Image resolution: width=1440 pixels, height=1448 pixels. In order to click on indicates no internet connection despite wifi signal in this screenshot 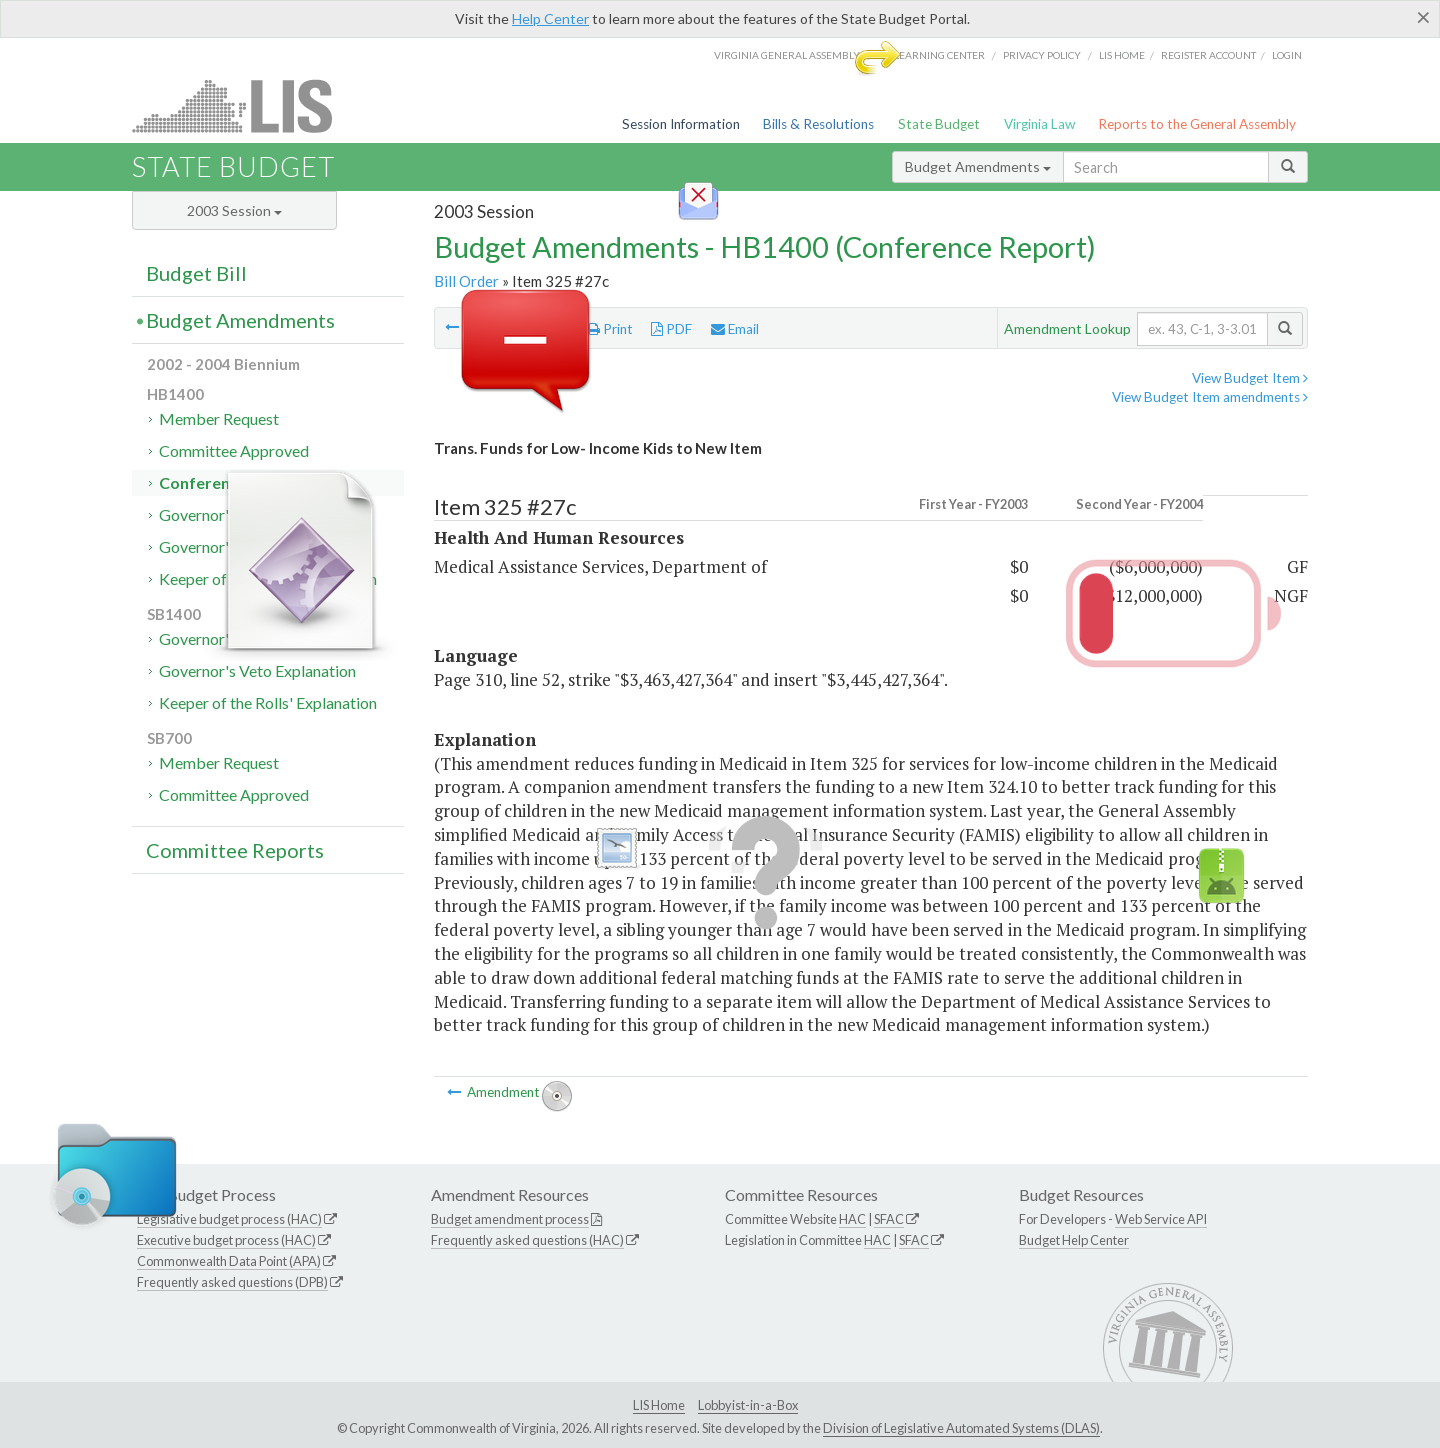, I will do `click(765, 850)`.